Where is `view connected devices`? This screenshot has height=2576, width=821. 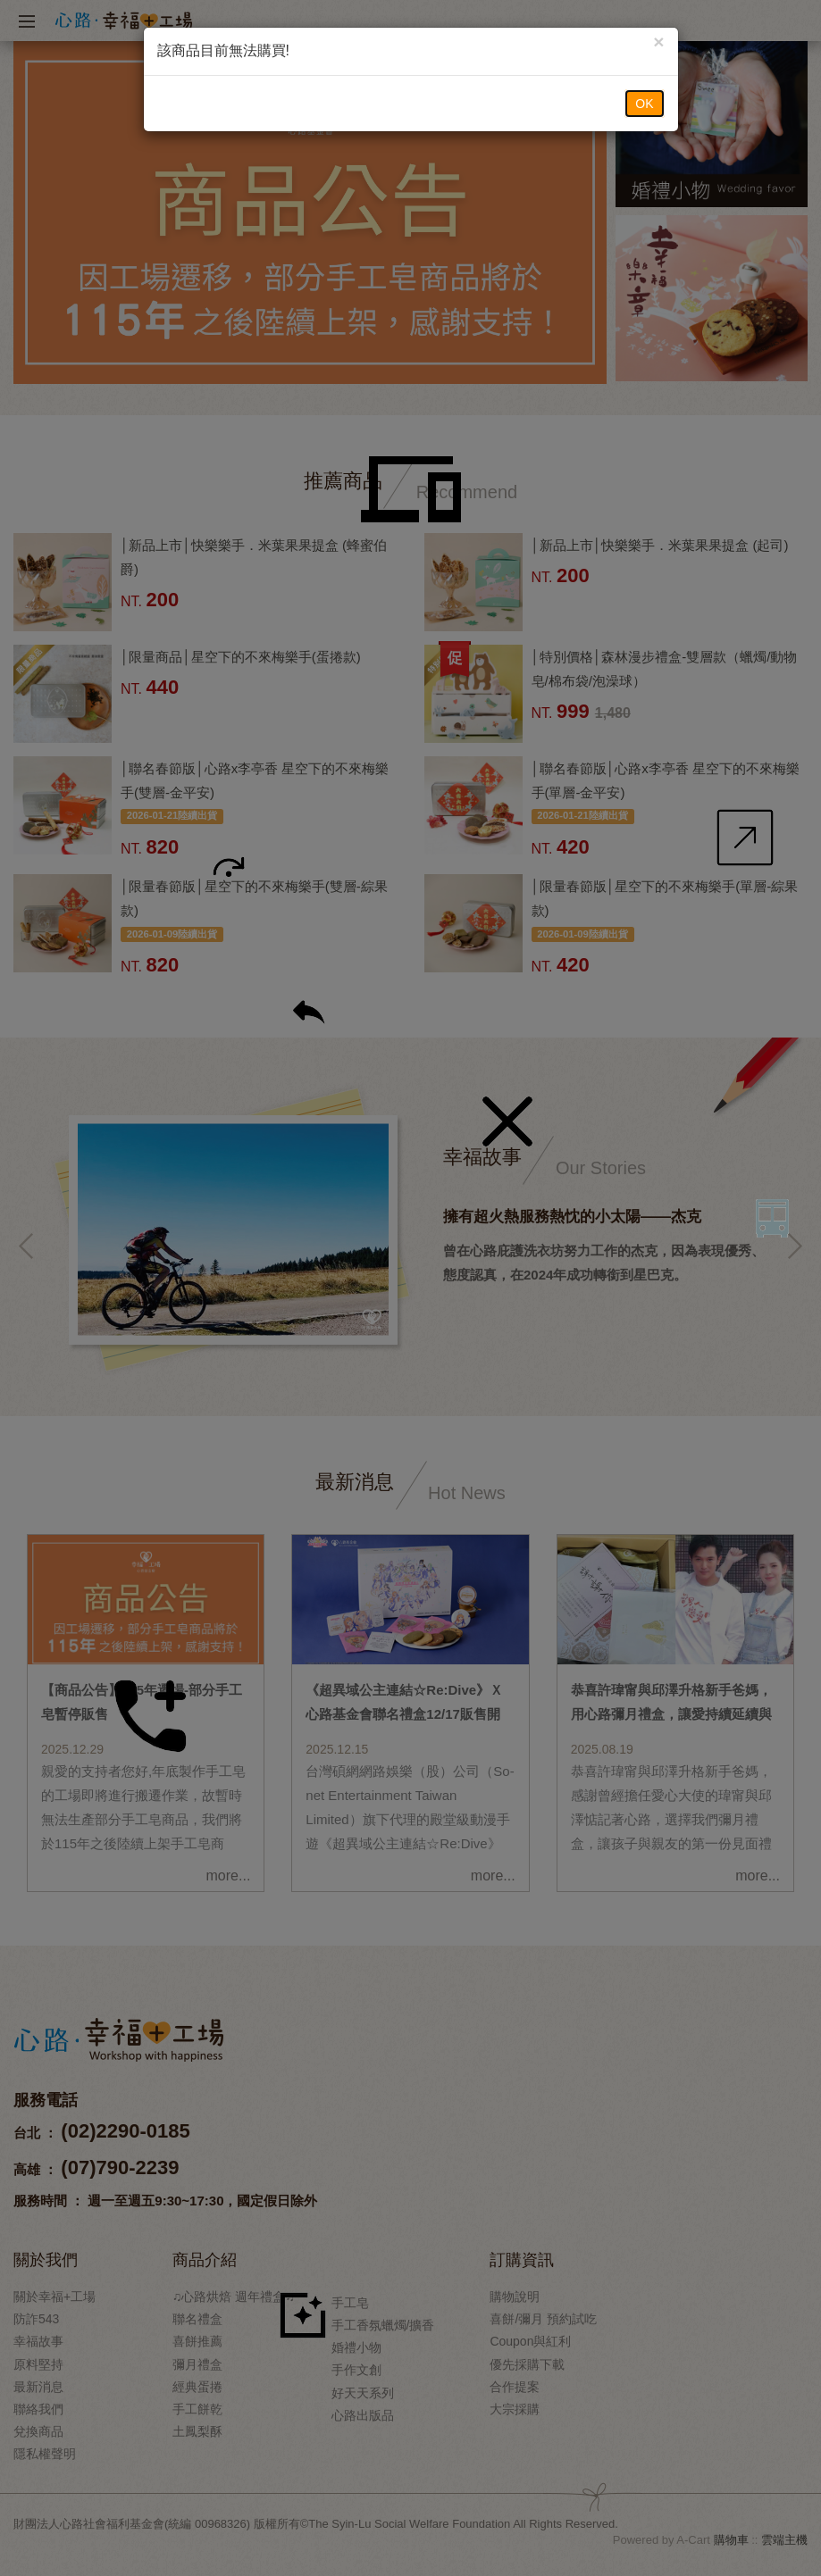 view connected devices is located at coordinates (411, 489).